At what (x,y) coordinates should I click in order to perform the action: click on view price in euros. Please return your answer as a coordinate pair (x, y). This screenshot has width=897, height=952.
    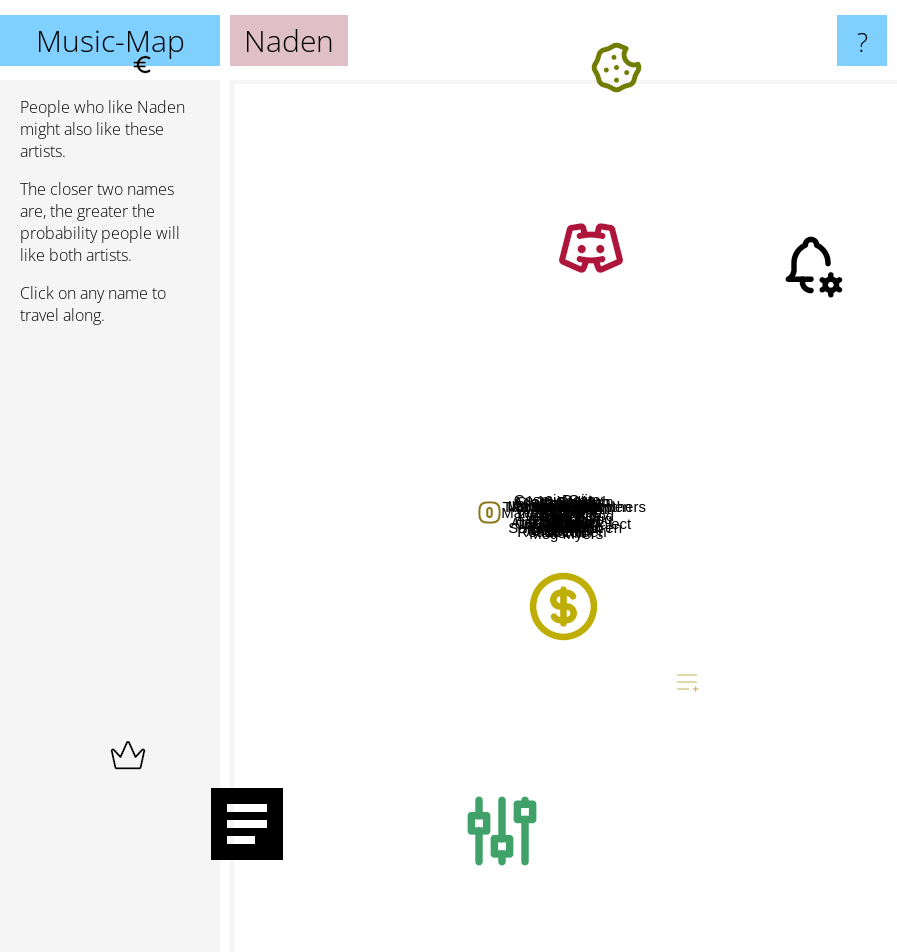
    Looking at the image, I should click on (142, 64).